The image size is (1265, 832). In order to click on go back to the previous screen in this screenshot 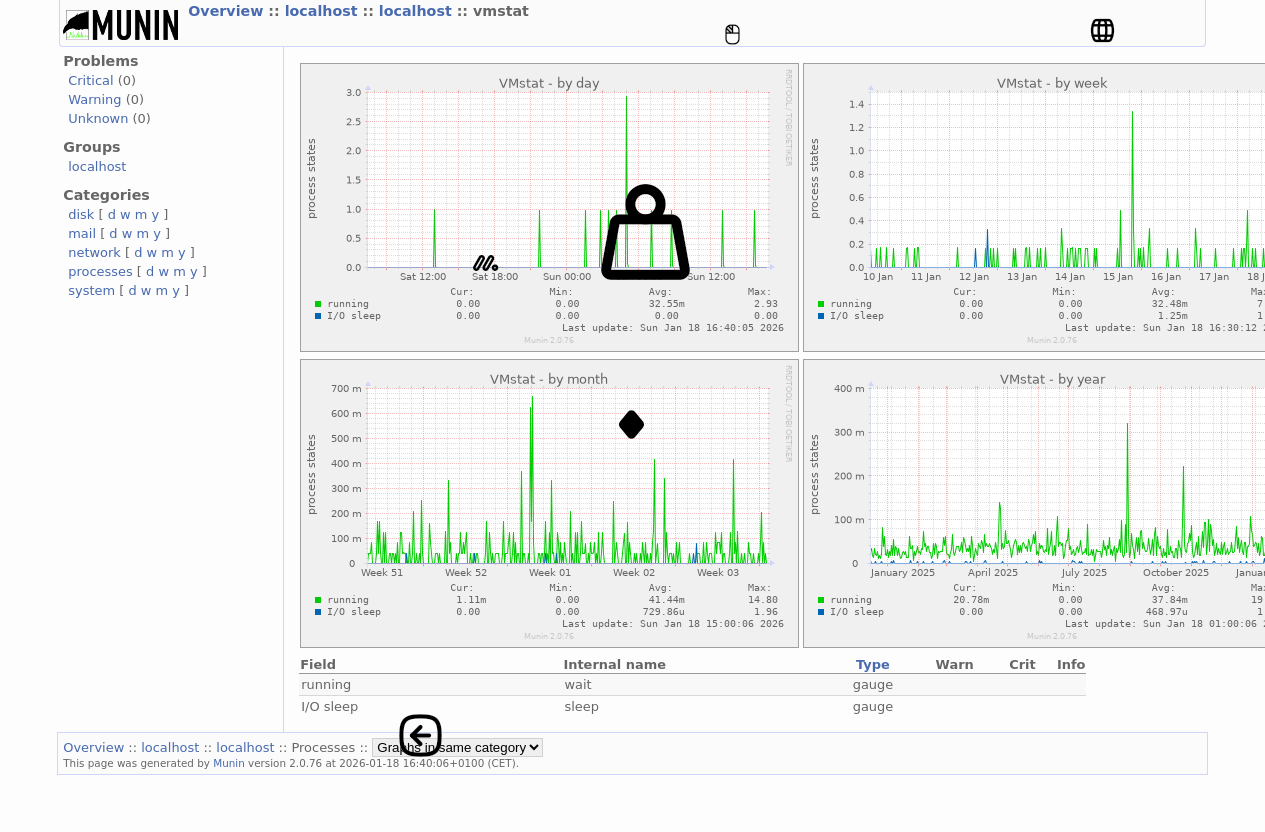, I will do `click(420, 735)`.